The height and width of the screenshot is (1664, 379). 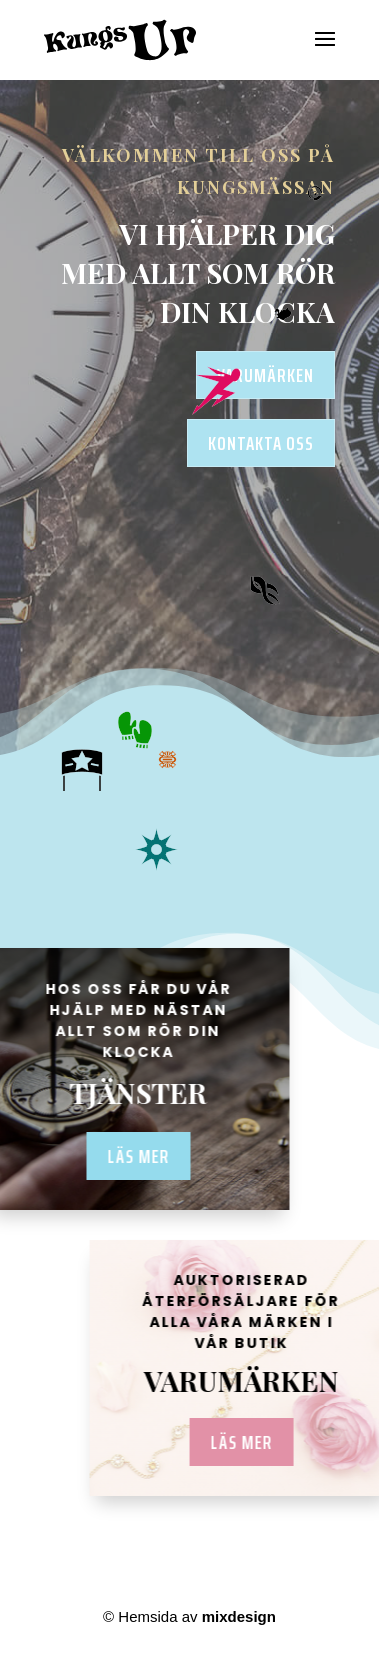 I want to click on decorative tribal or aztec-style game badge, so click(x=167, y=759).